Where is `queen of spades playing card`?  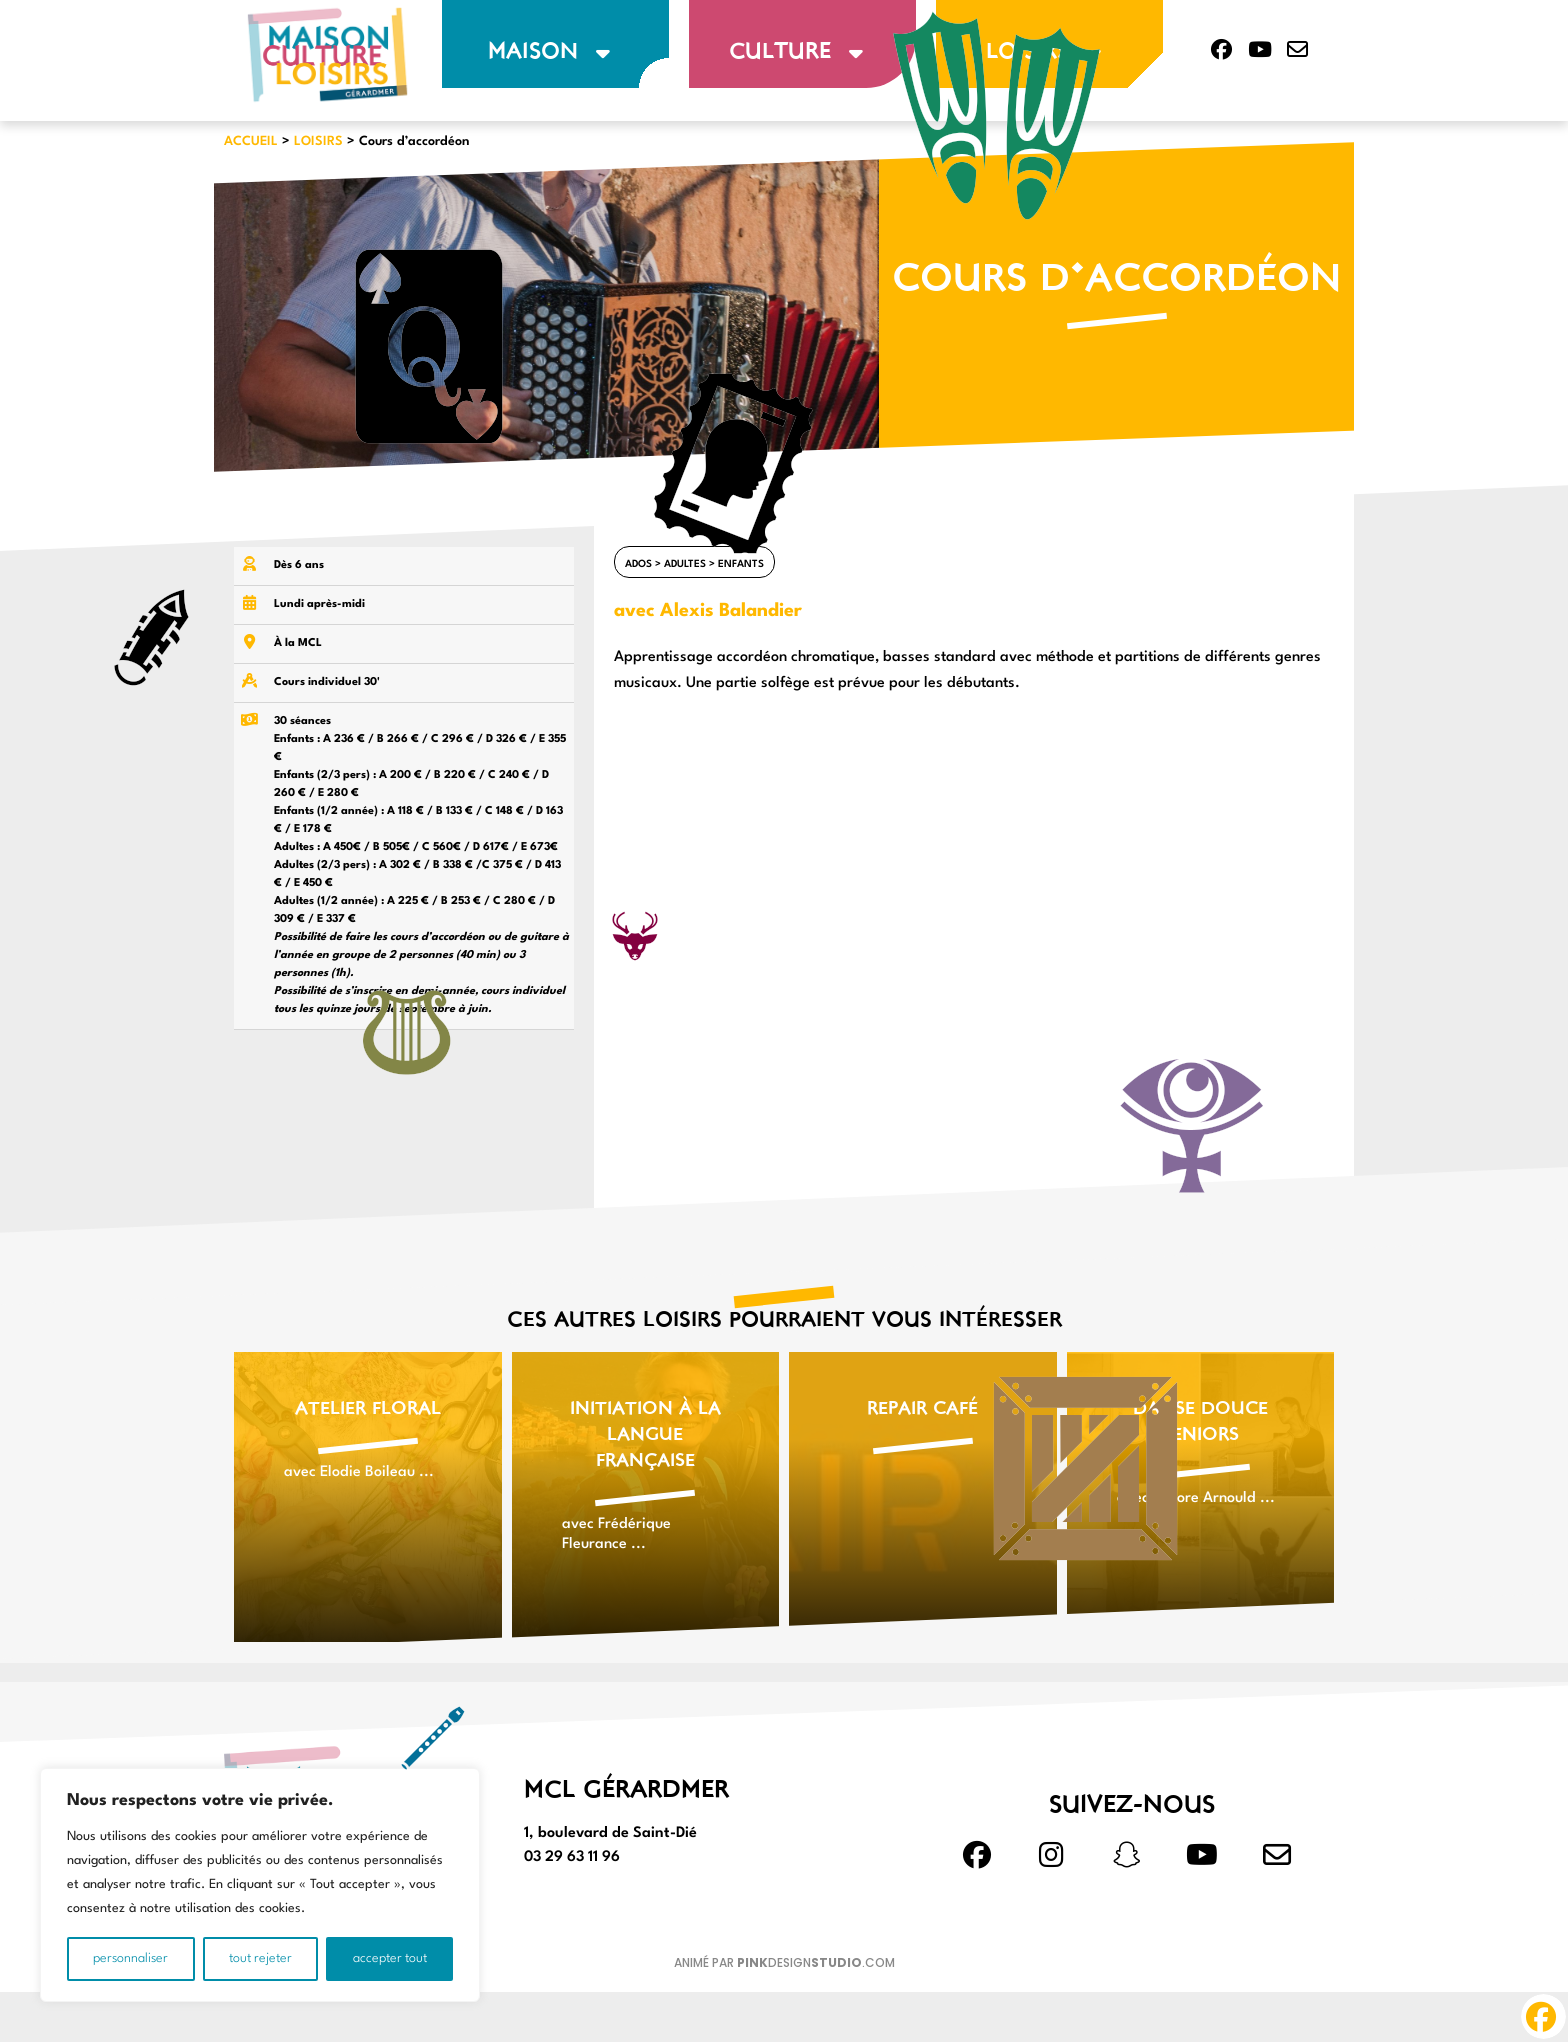
queen of spades playing card is located at coordinates (428, 346).